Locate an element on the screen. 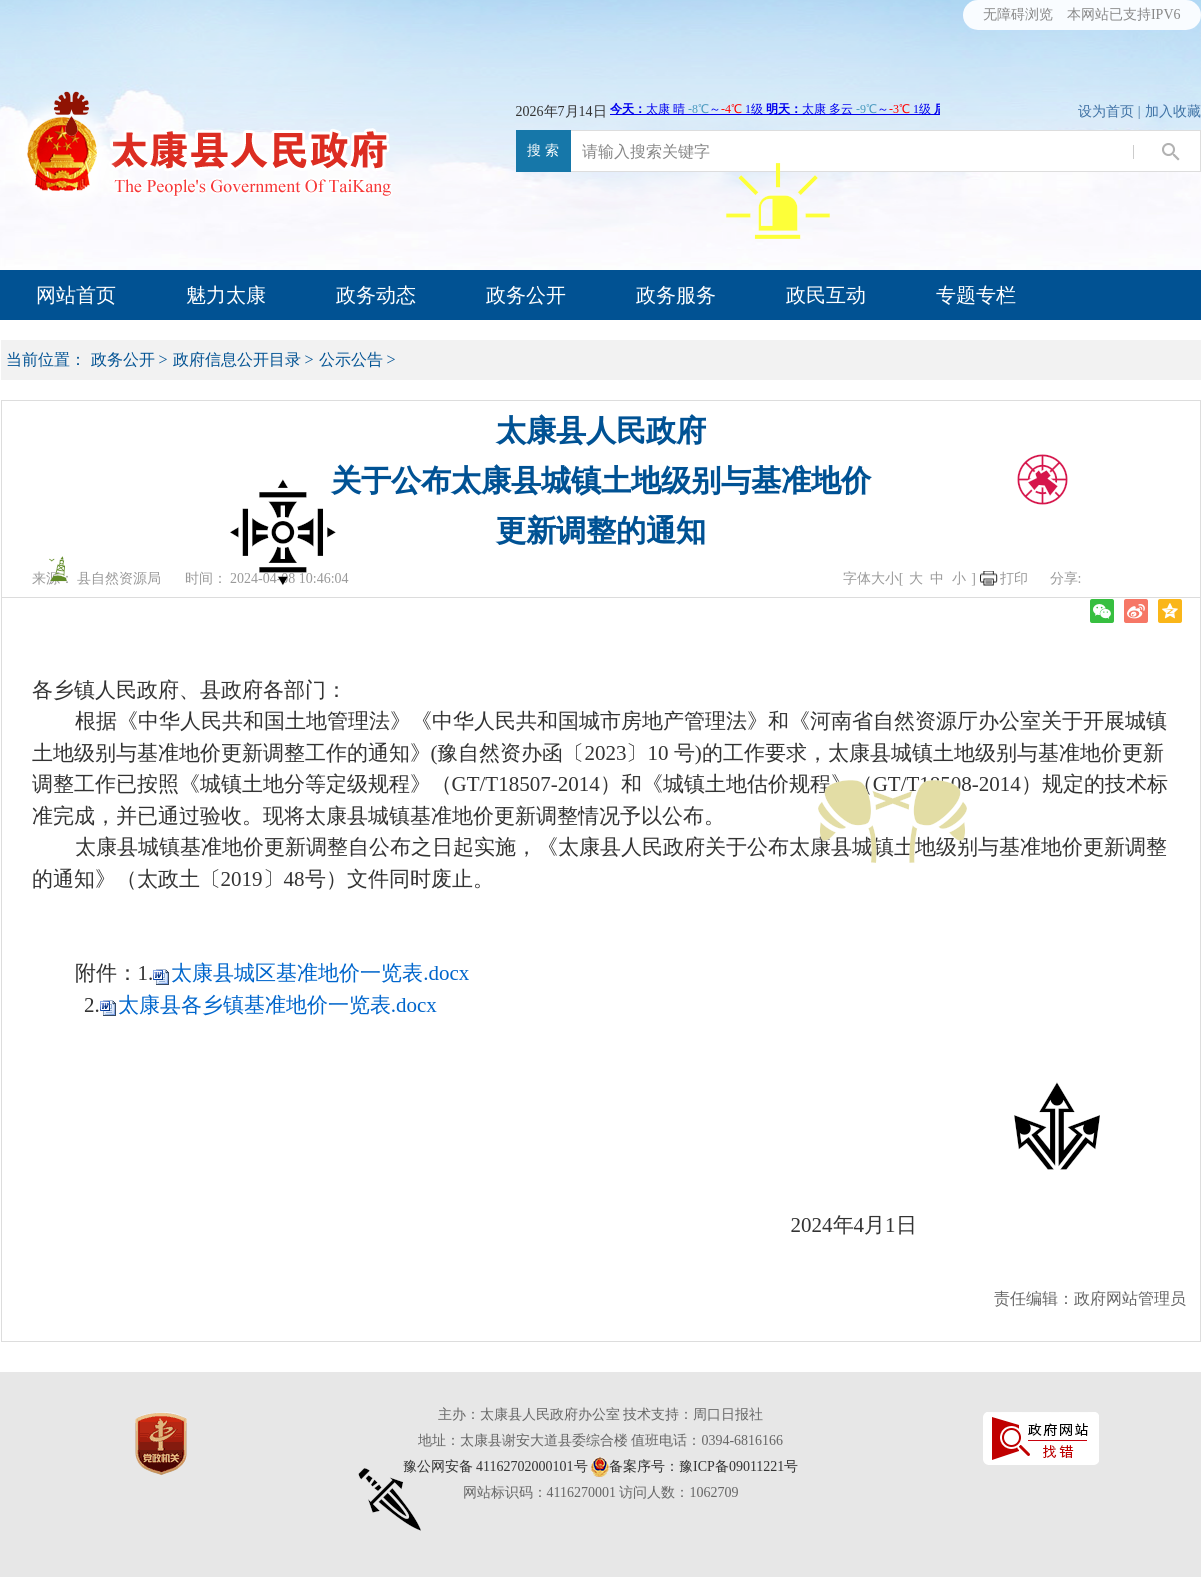  indicates mental fatigue or cognitive overload is located at coordinates (71, 114).